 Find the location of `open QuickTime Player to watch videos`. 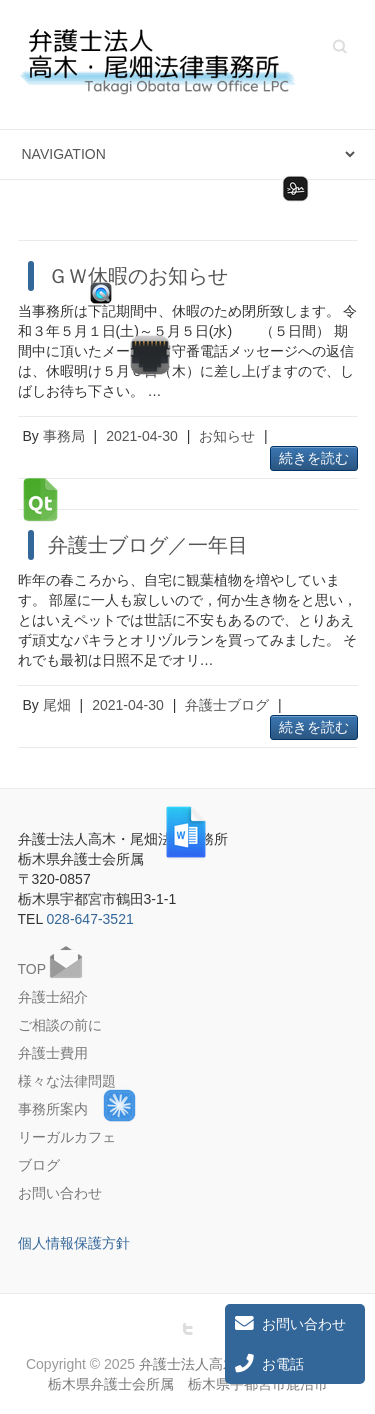

open QuickTime Player to watch videos is located at coordinates (101, 293).